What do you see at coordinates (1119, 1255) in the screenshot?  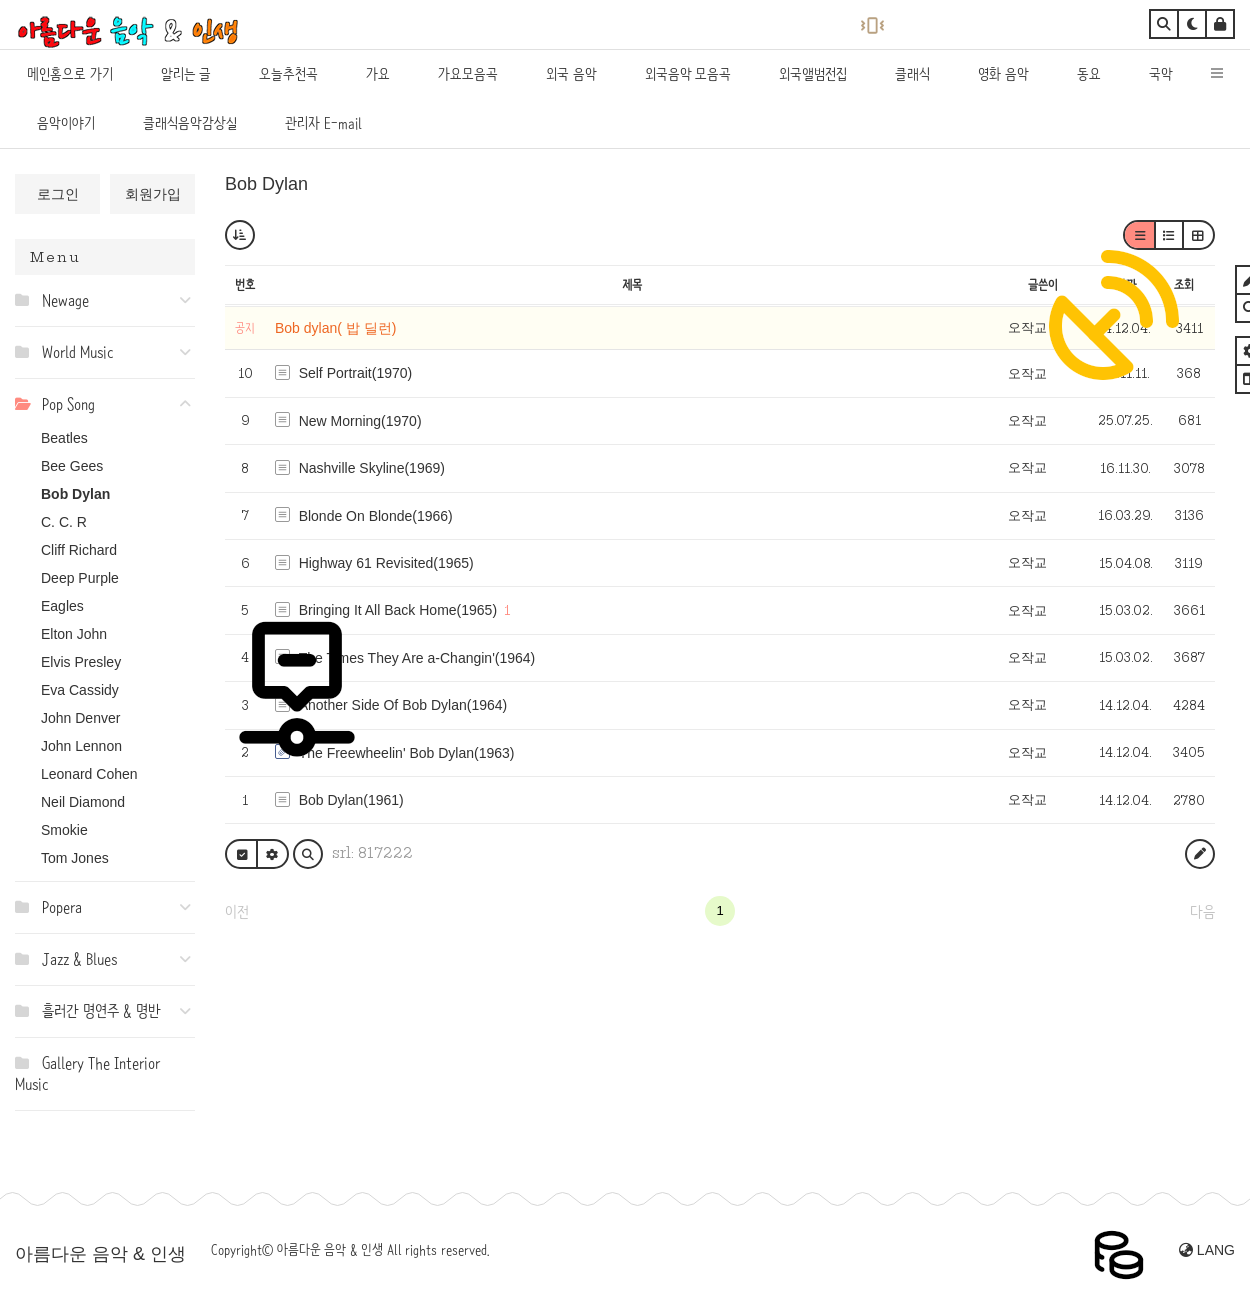 I see `view your coin balance or currency` at bounding box center [1119, 1255].